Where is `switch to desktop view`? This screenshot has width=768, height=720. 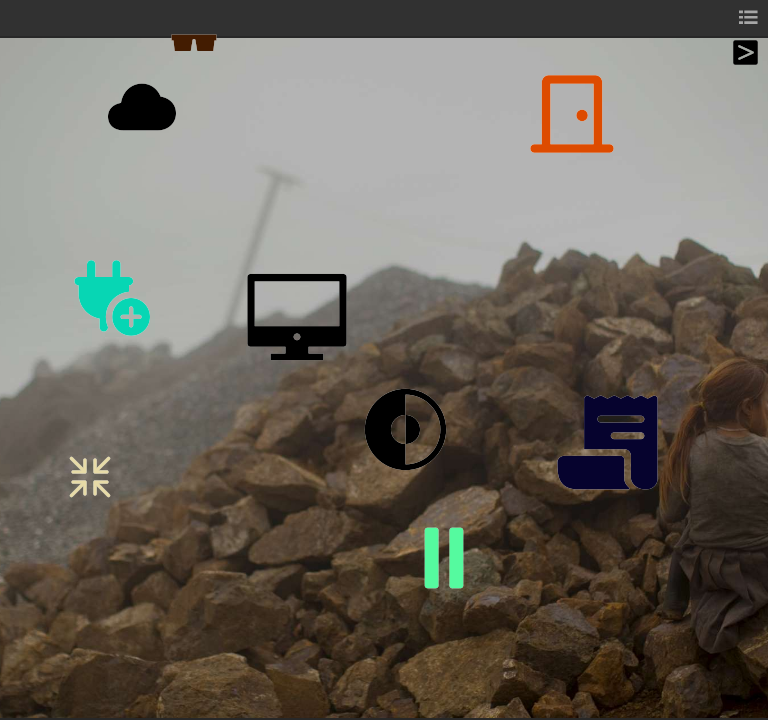 switch to desktop view is located at coordinates (297, 317).